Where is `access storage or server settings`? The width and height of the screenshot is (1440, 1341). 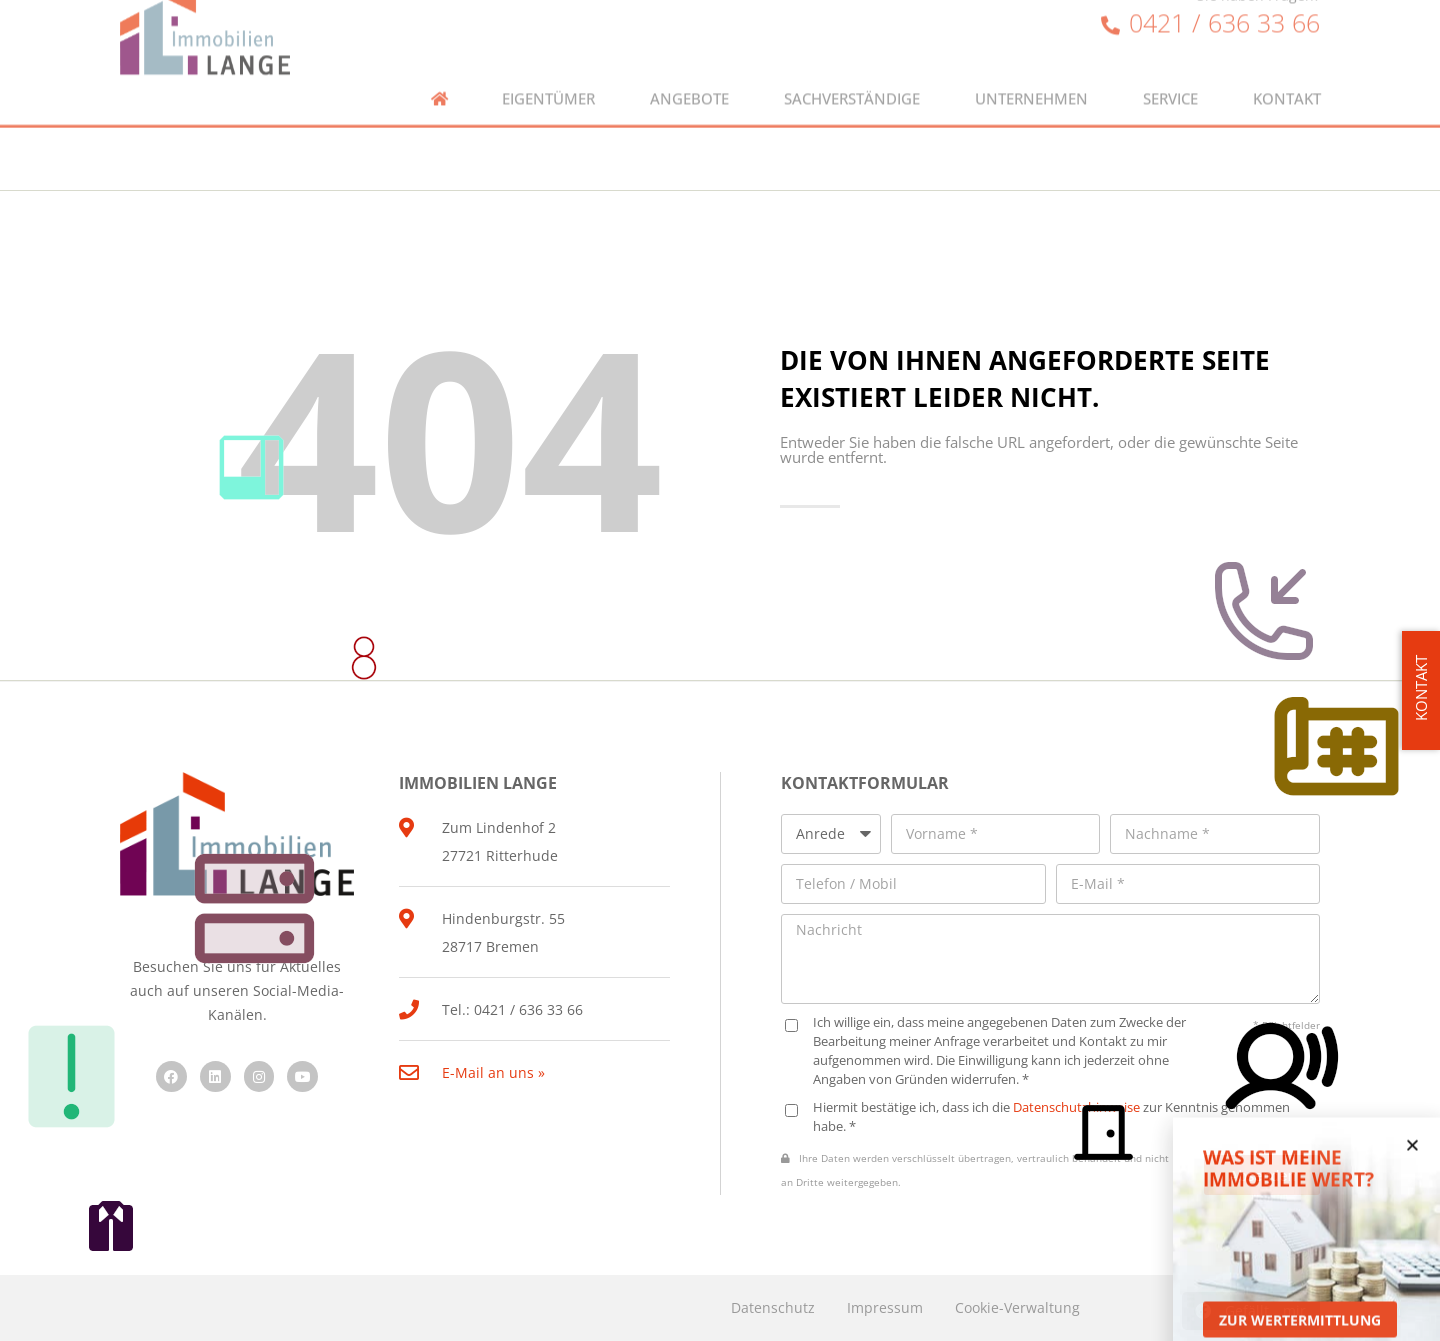 access storage or server settings is located at coordinates (254, 908).